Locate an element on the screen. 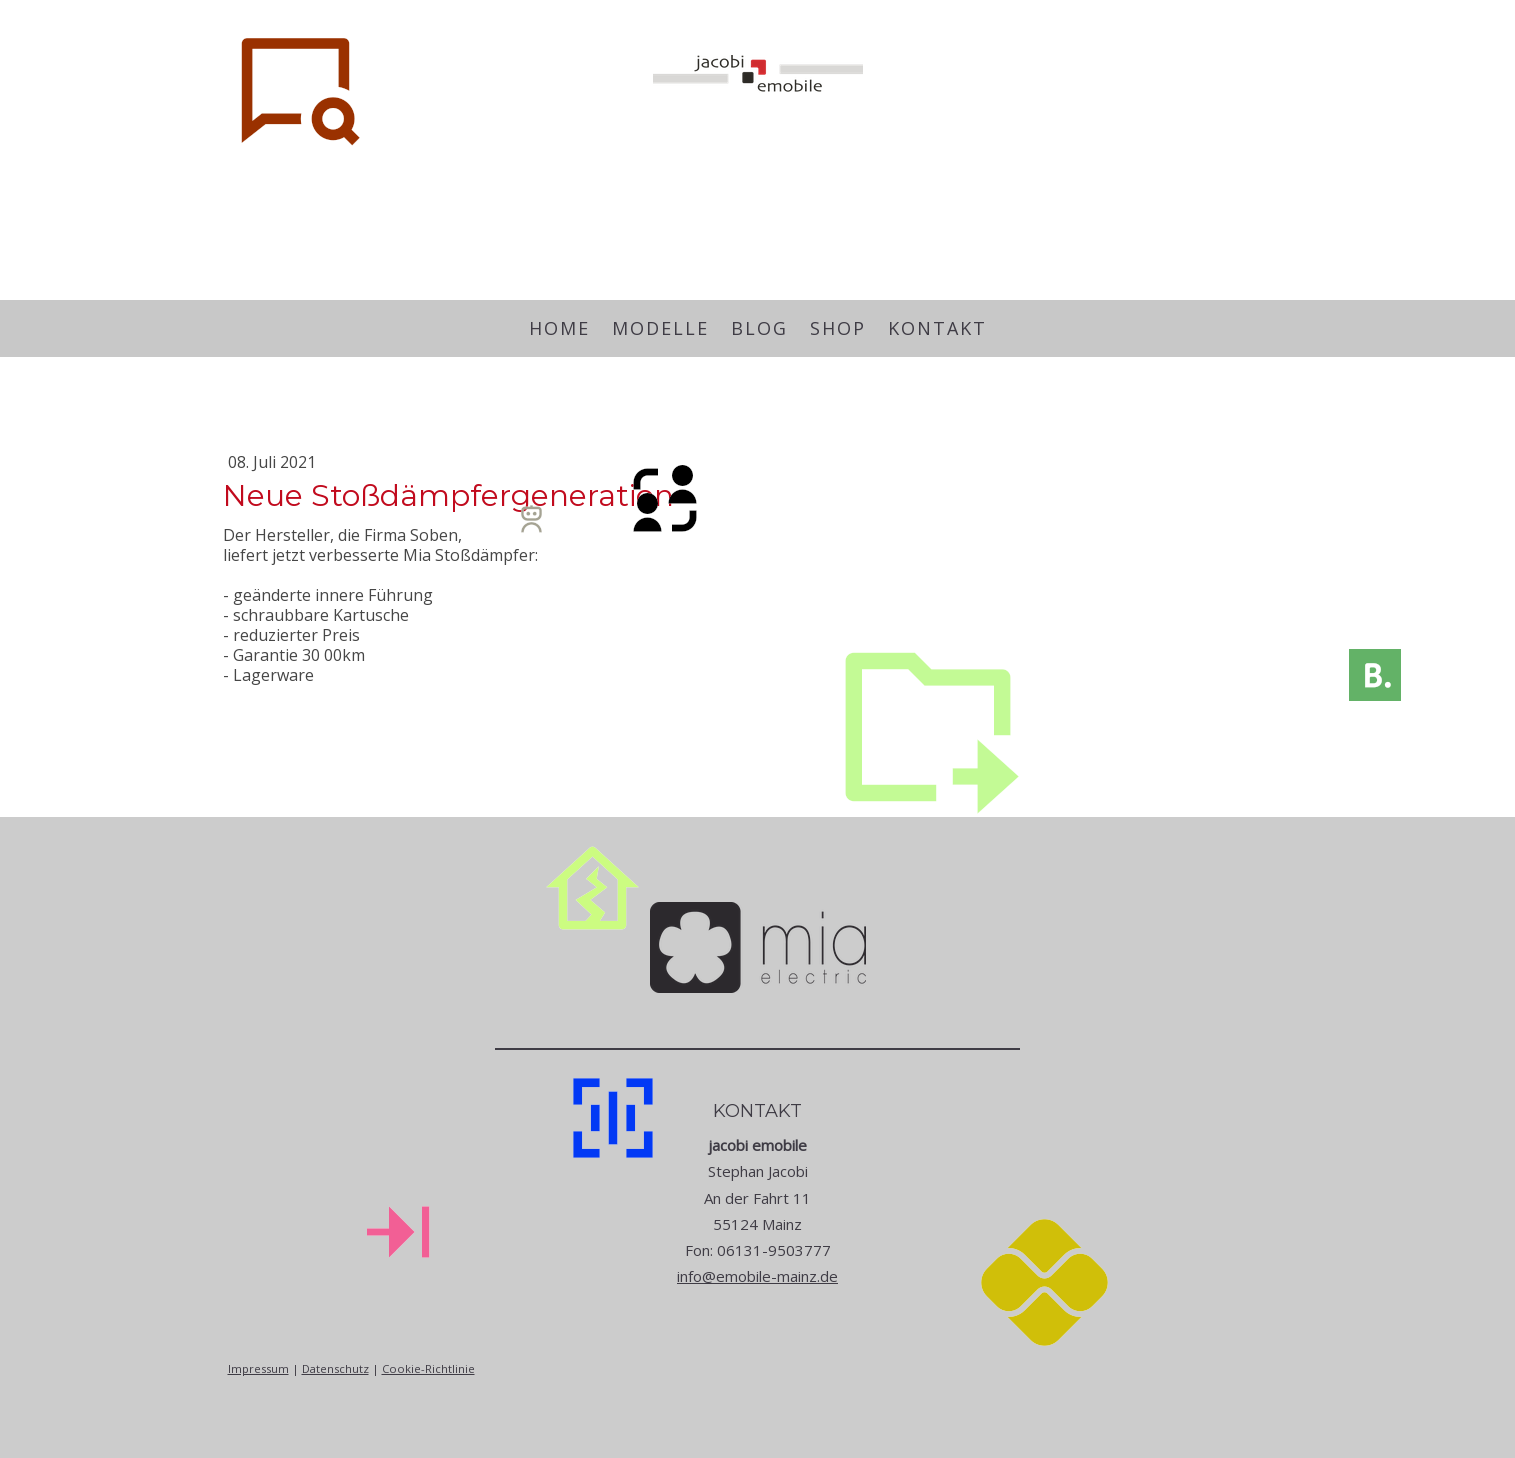  share a folder with others is located at coordinates (928, 727).